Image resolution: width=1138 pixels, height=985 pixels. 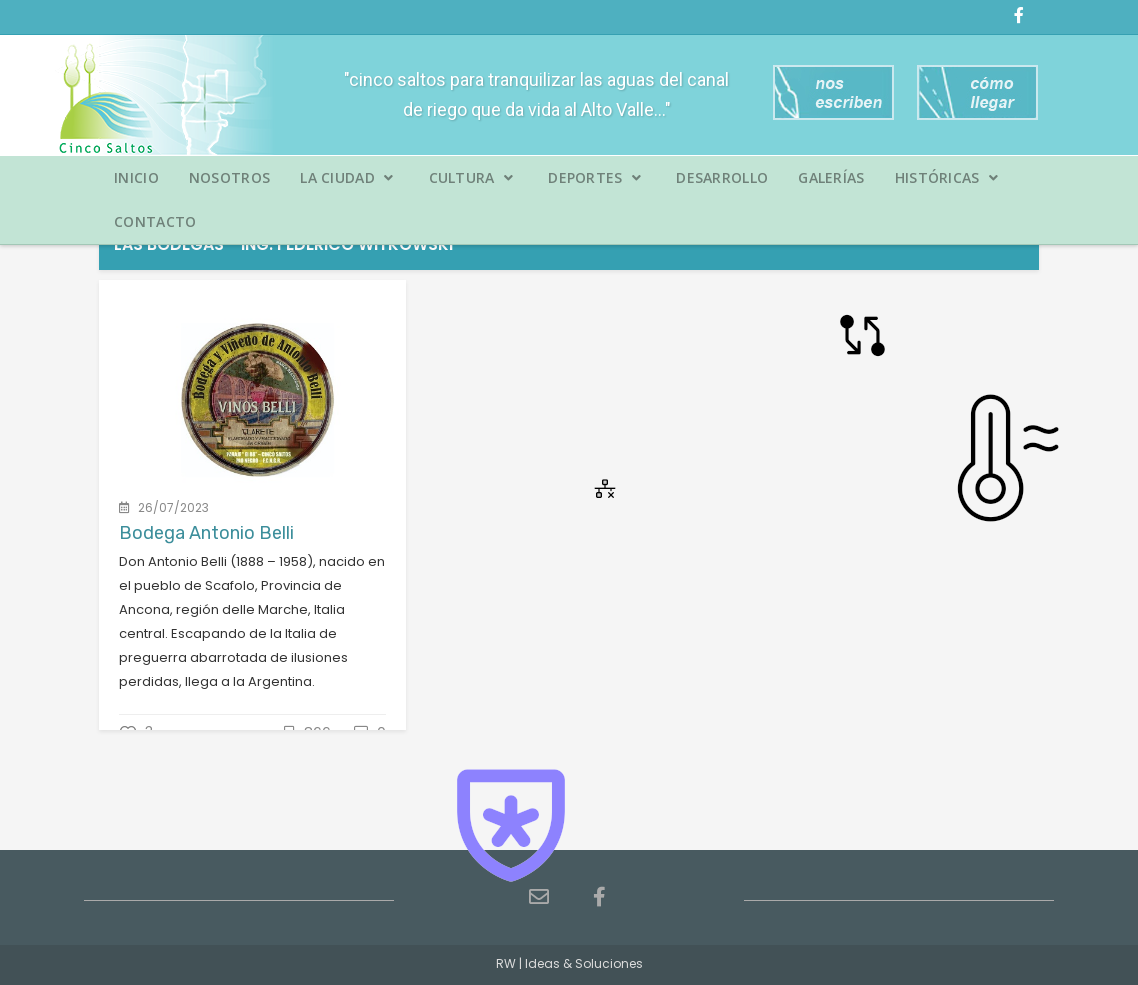 I want to click on network connection error or failure, so click(x=605, y=489).